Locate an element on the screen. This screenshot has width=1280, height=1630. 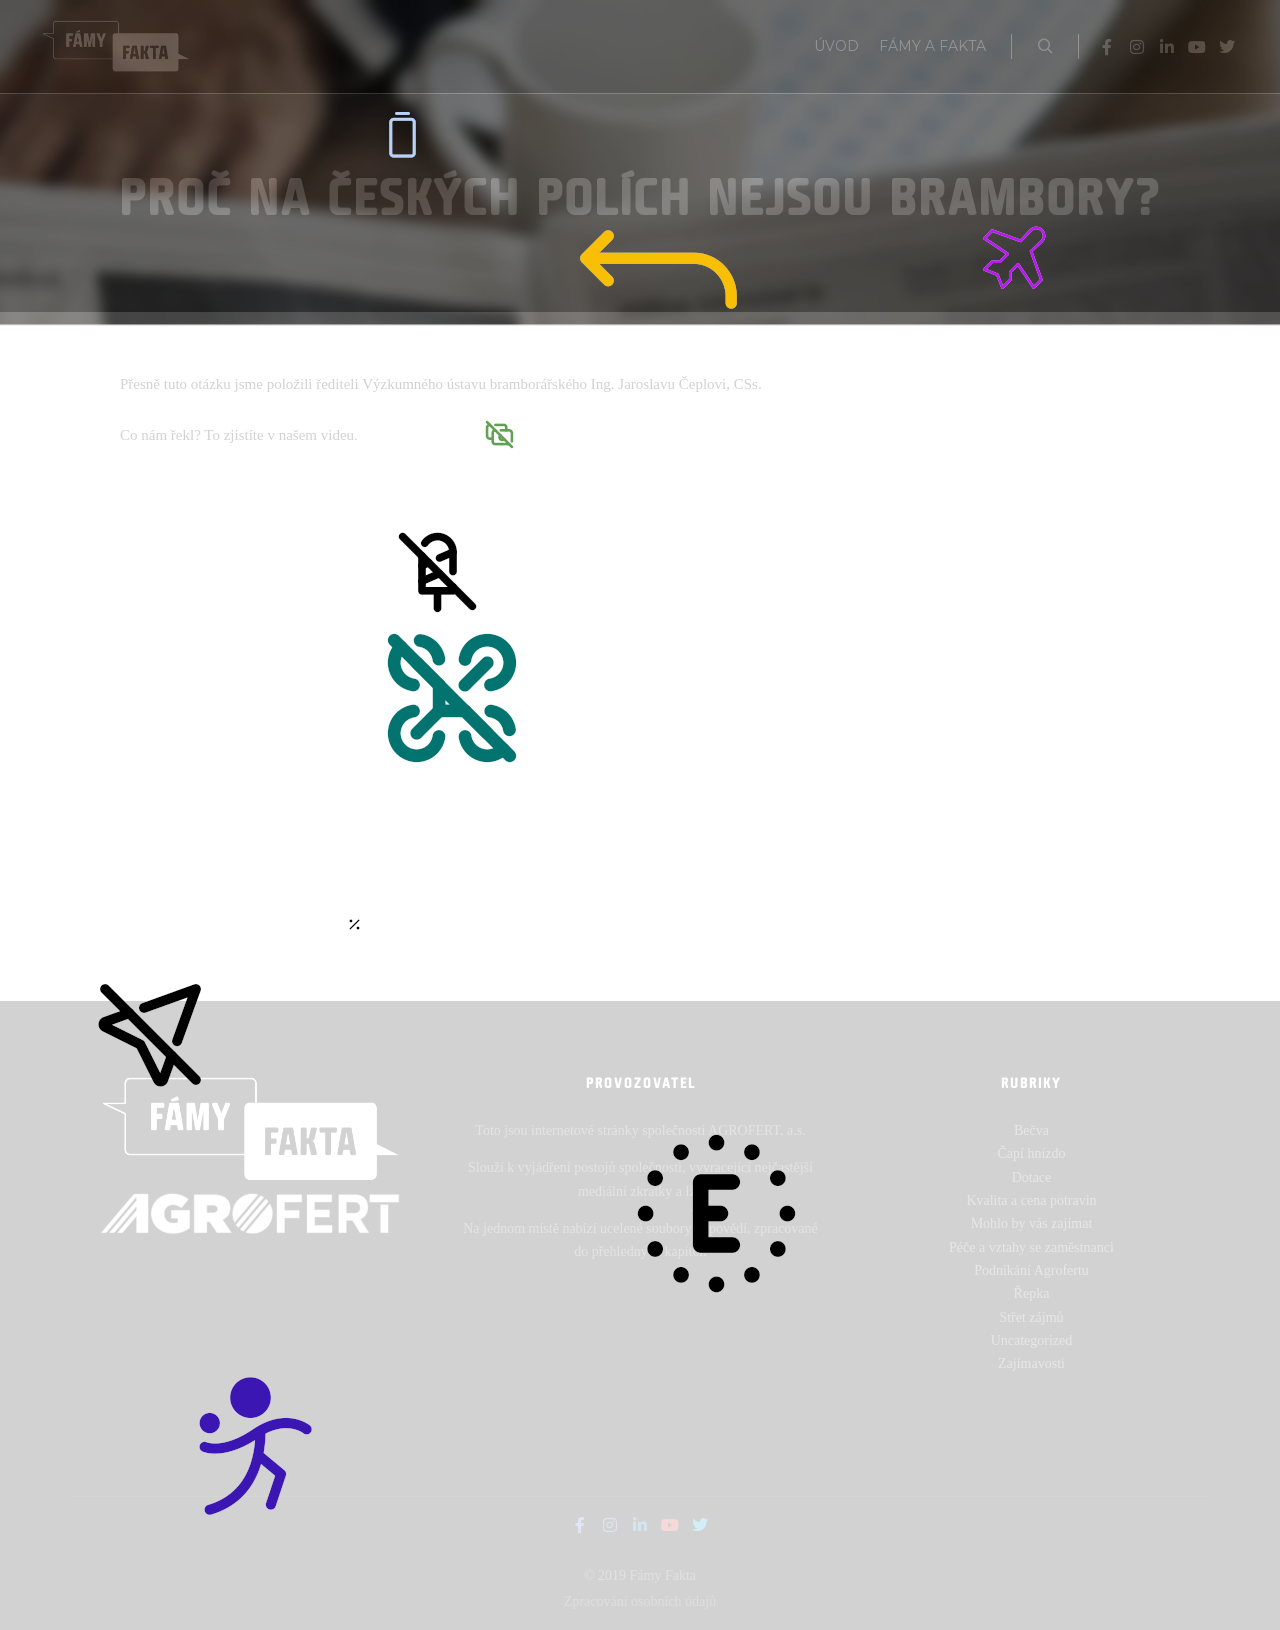
location services disabled is located at coordinates (150, 1034).